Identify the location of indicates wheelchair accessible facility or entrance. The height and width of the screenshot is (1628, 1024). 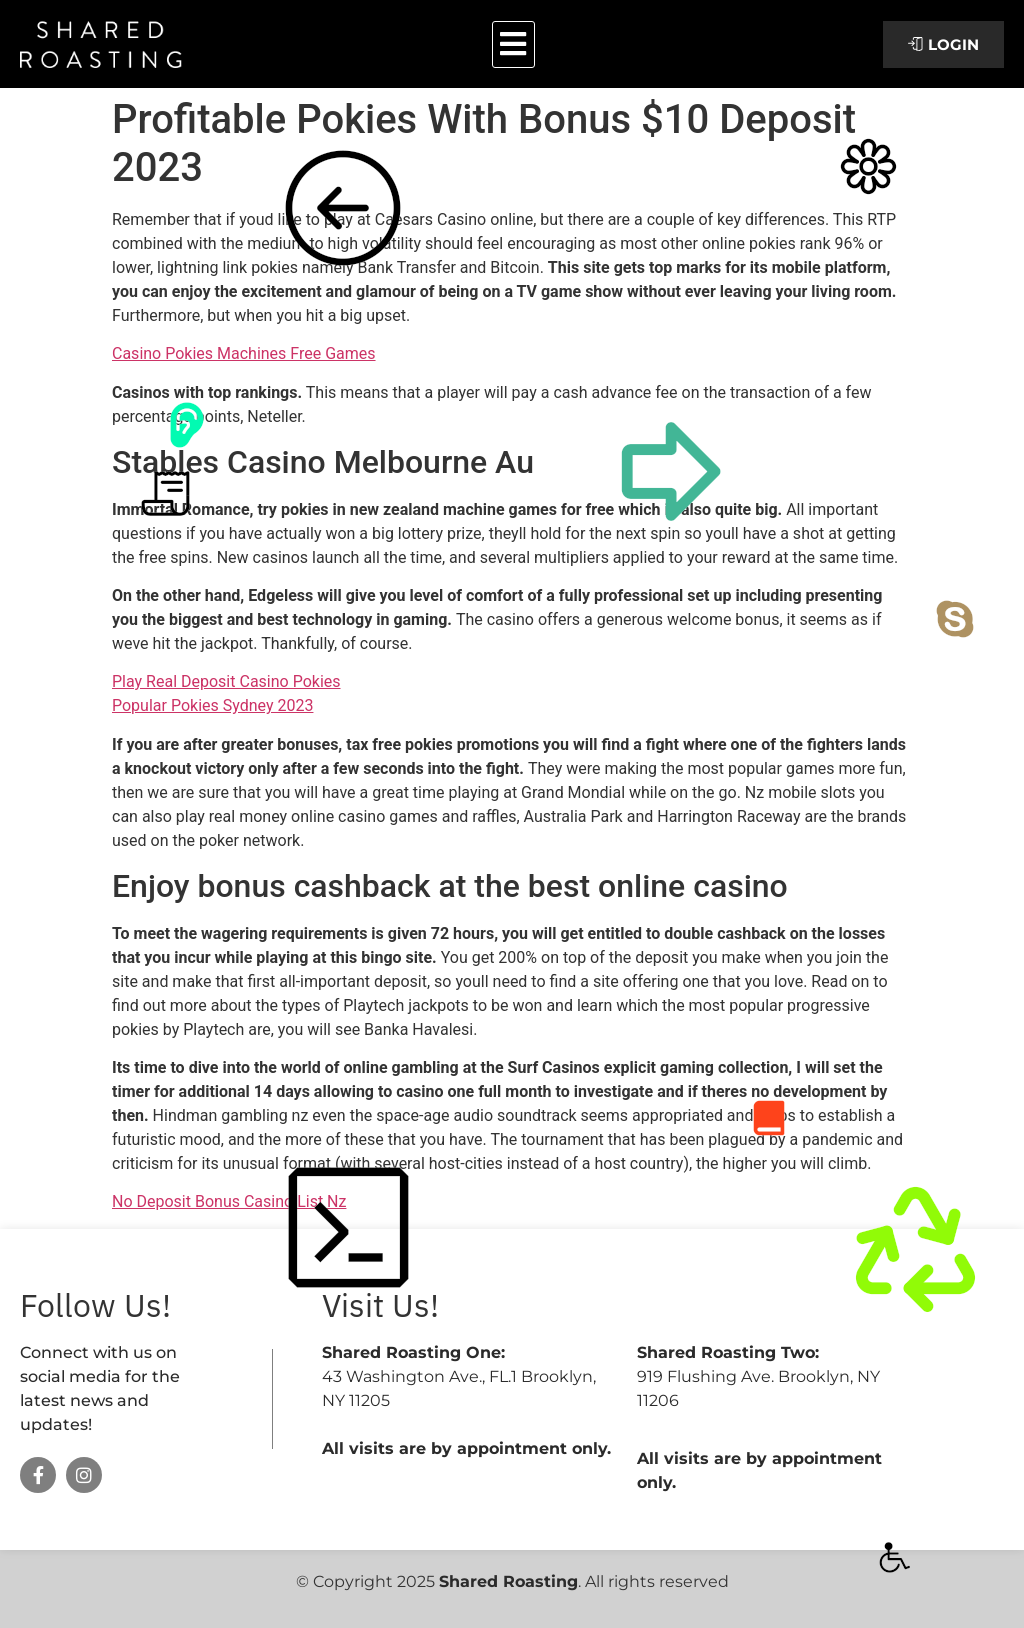
(892, 1558).